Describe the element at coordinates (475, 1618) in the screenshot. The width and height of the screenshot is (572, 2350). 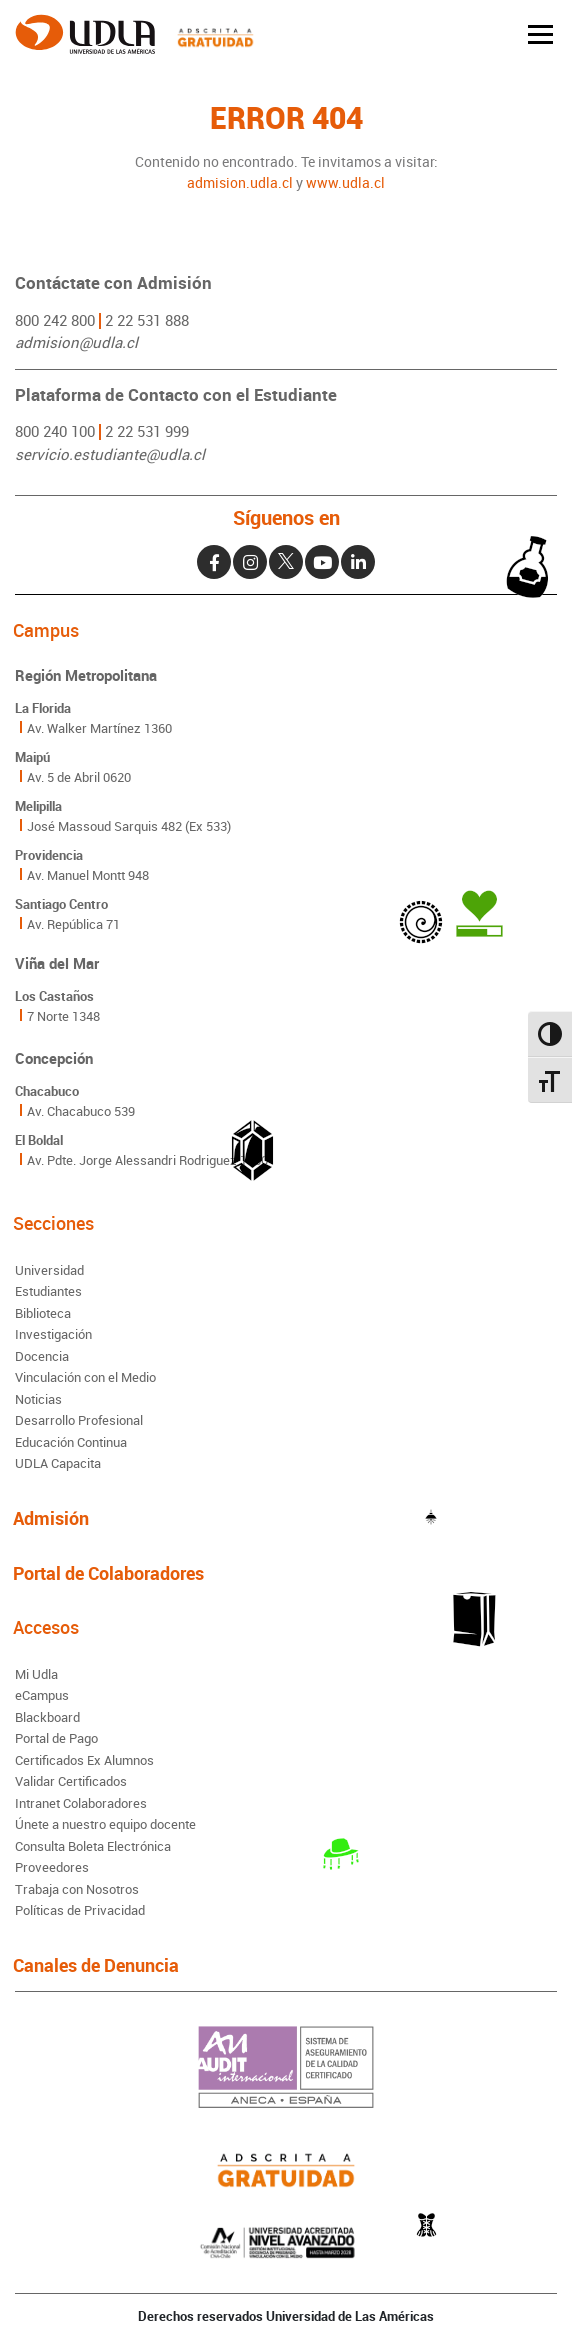
I see `view your shopping bag contents` at that location.